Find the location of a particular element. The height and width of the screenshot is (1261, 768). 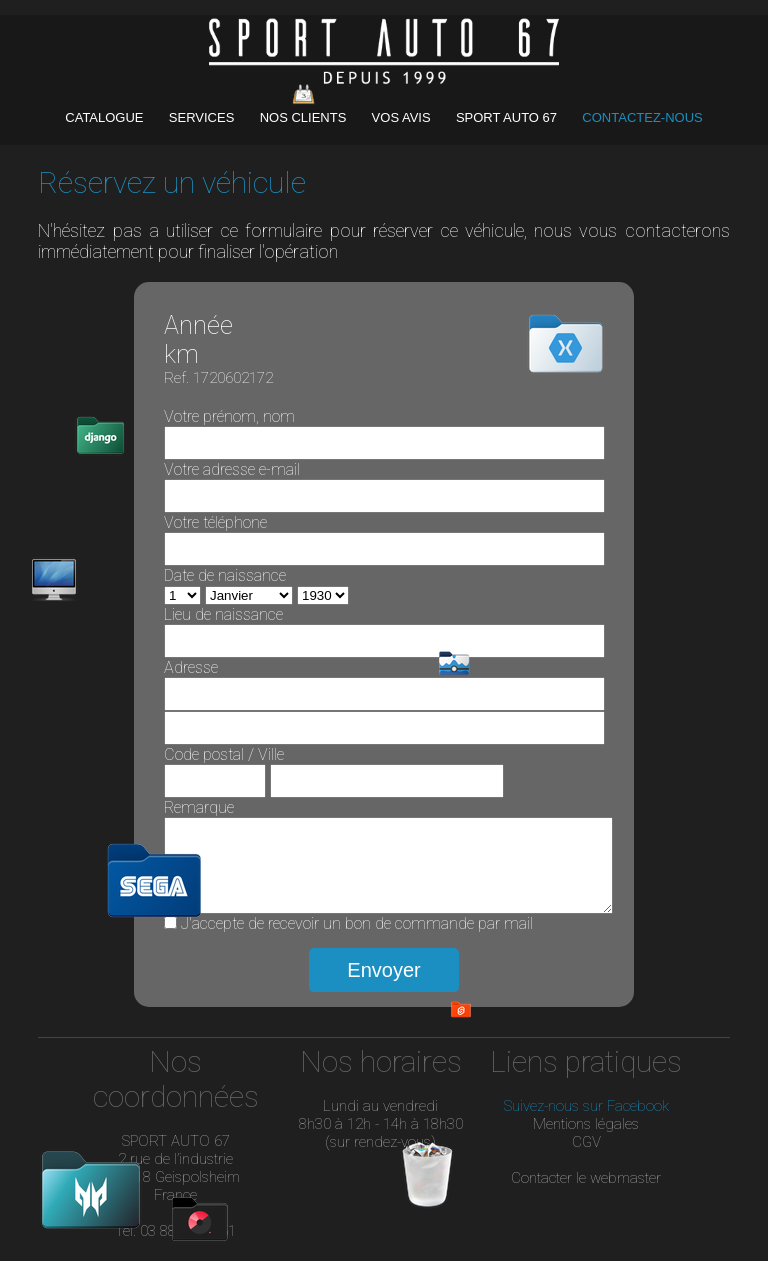

folder for pokémon dive ball themed content is located at coordinates (454, 664).